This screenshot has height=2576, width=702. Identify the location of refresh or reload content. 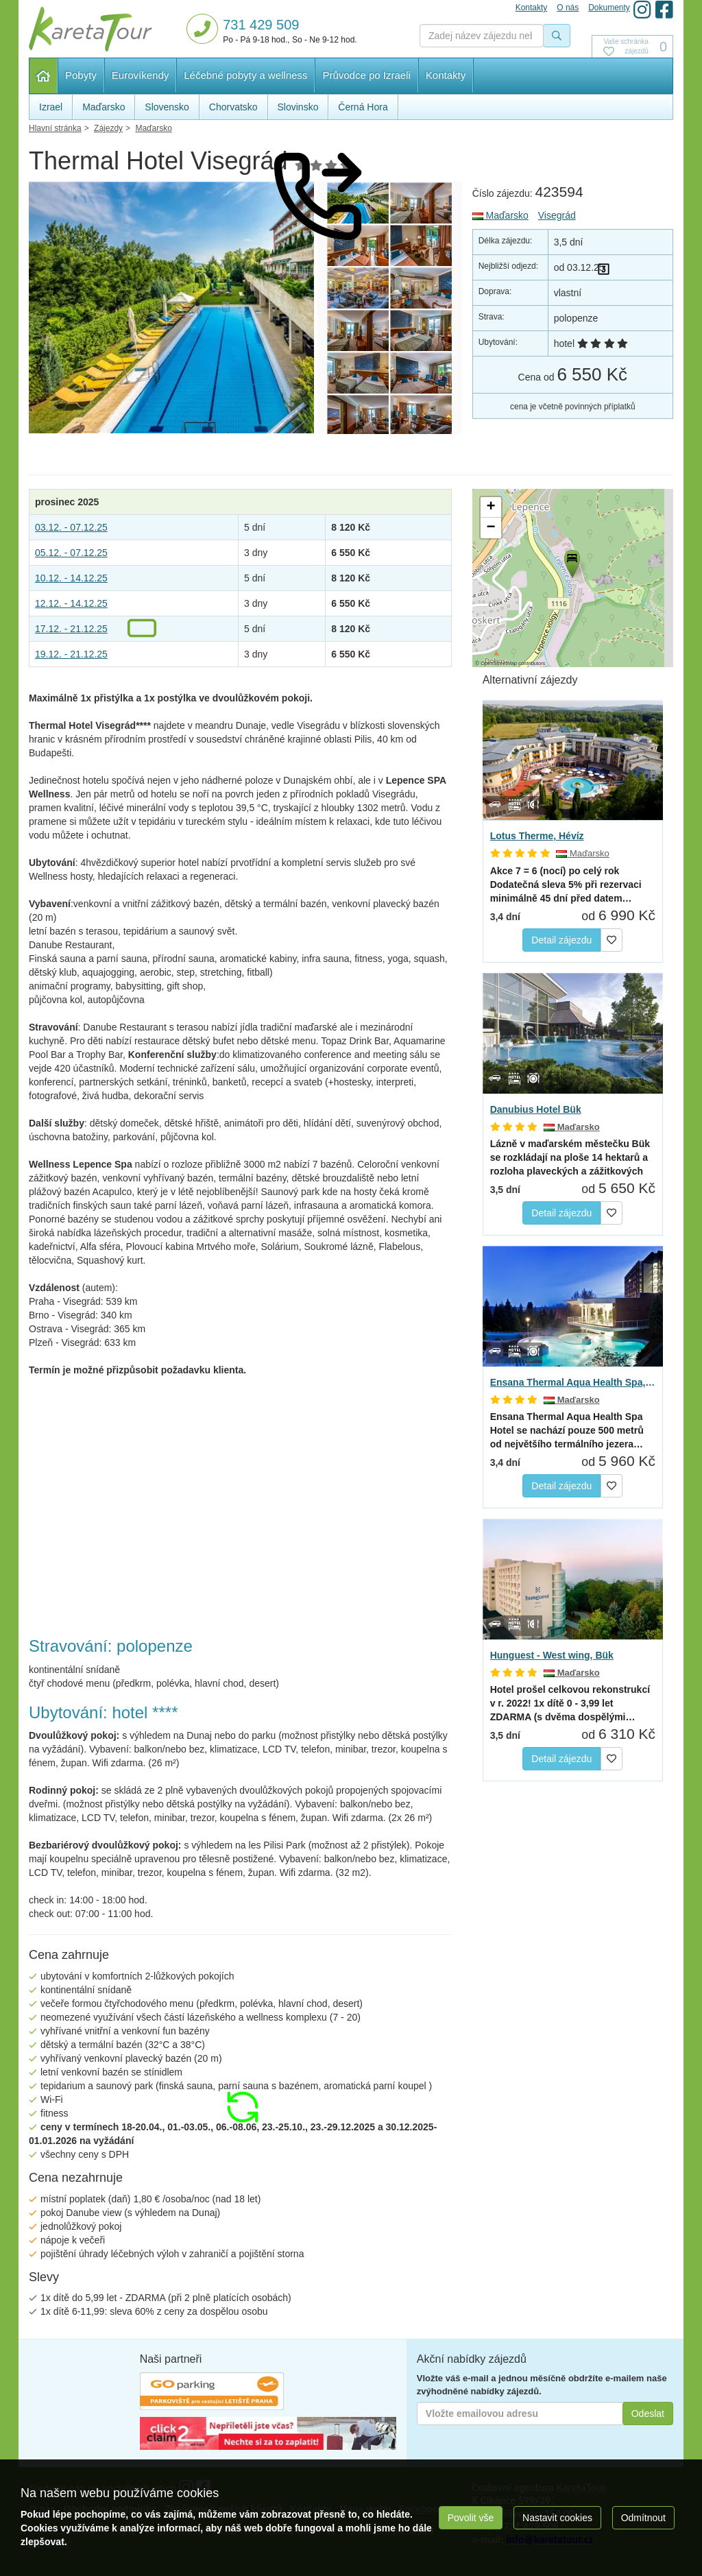
(243, 2107).